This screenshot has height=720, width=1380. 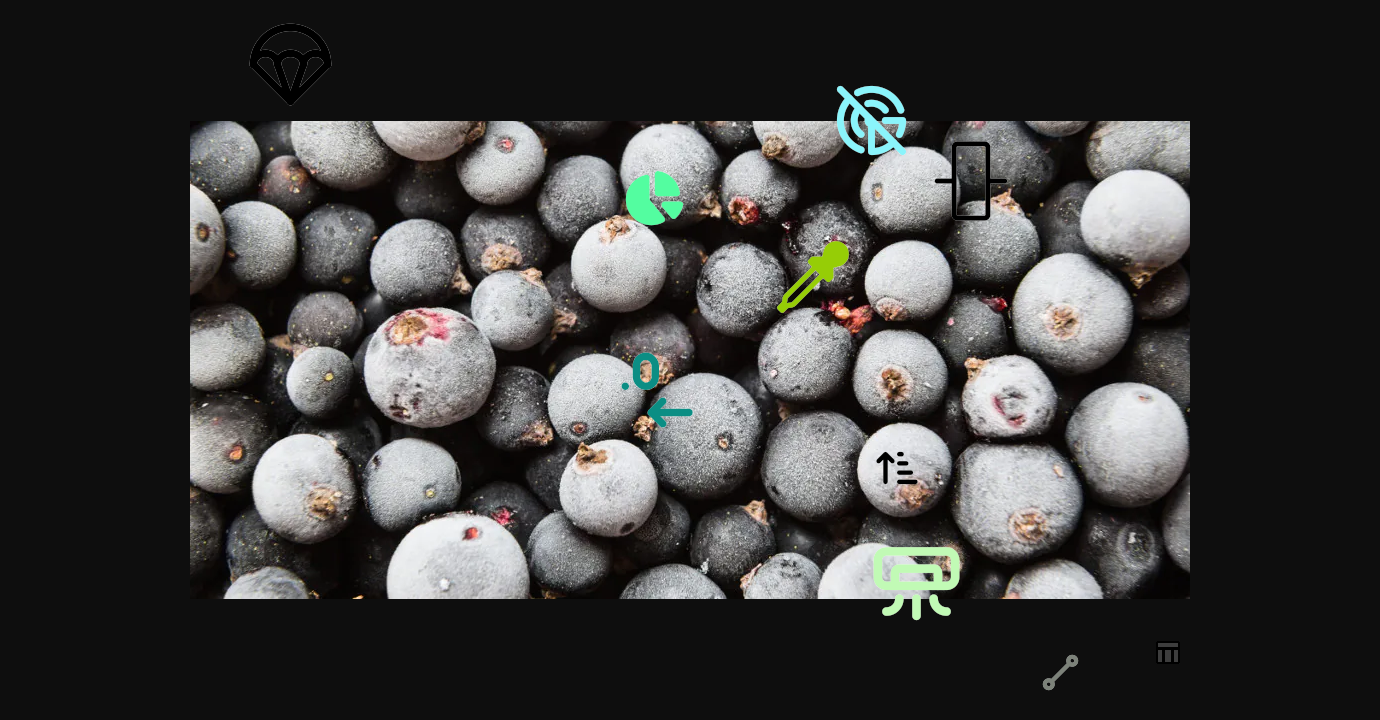 I want to click on pick a color from the canvas, so click(x=813, y=277).